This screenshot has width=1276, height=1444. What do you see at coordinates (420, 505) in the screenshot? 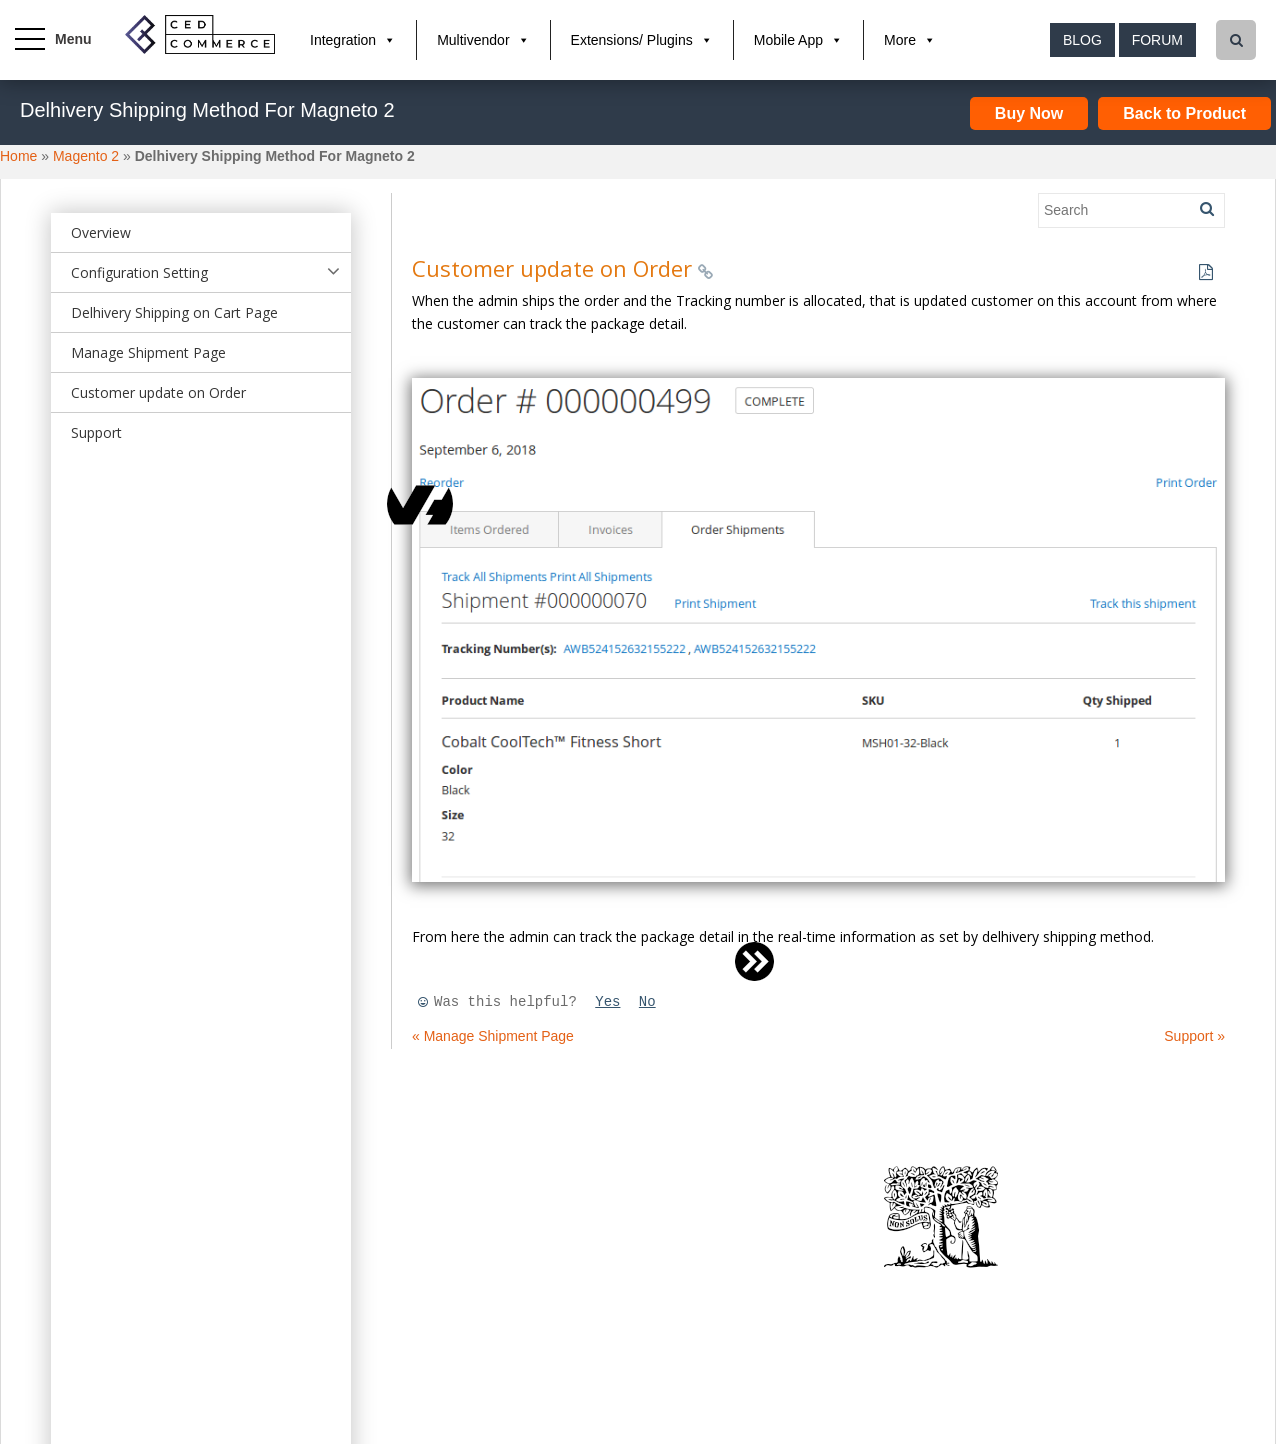
I see `OVH cloud hosting services logo` at bounding box center [420, 505].